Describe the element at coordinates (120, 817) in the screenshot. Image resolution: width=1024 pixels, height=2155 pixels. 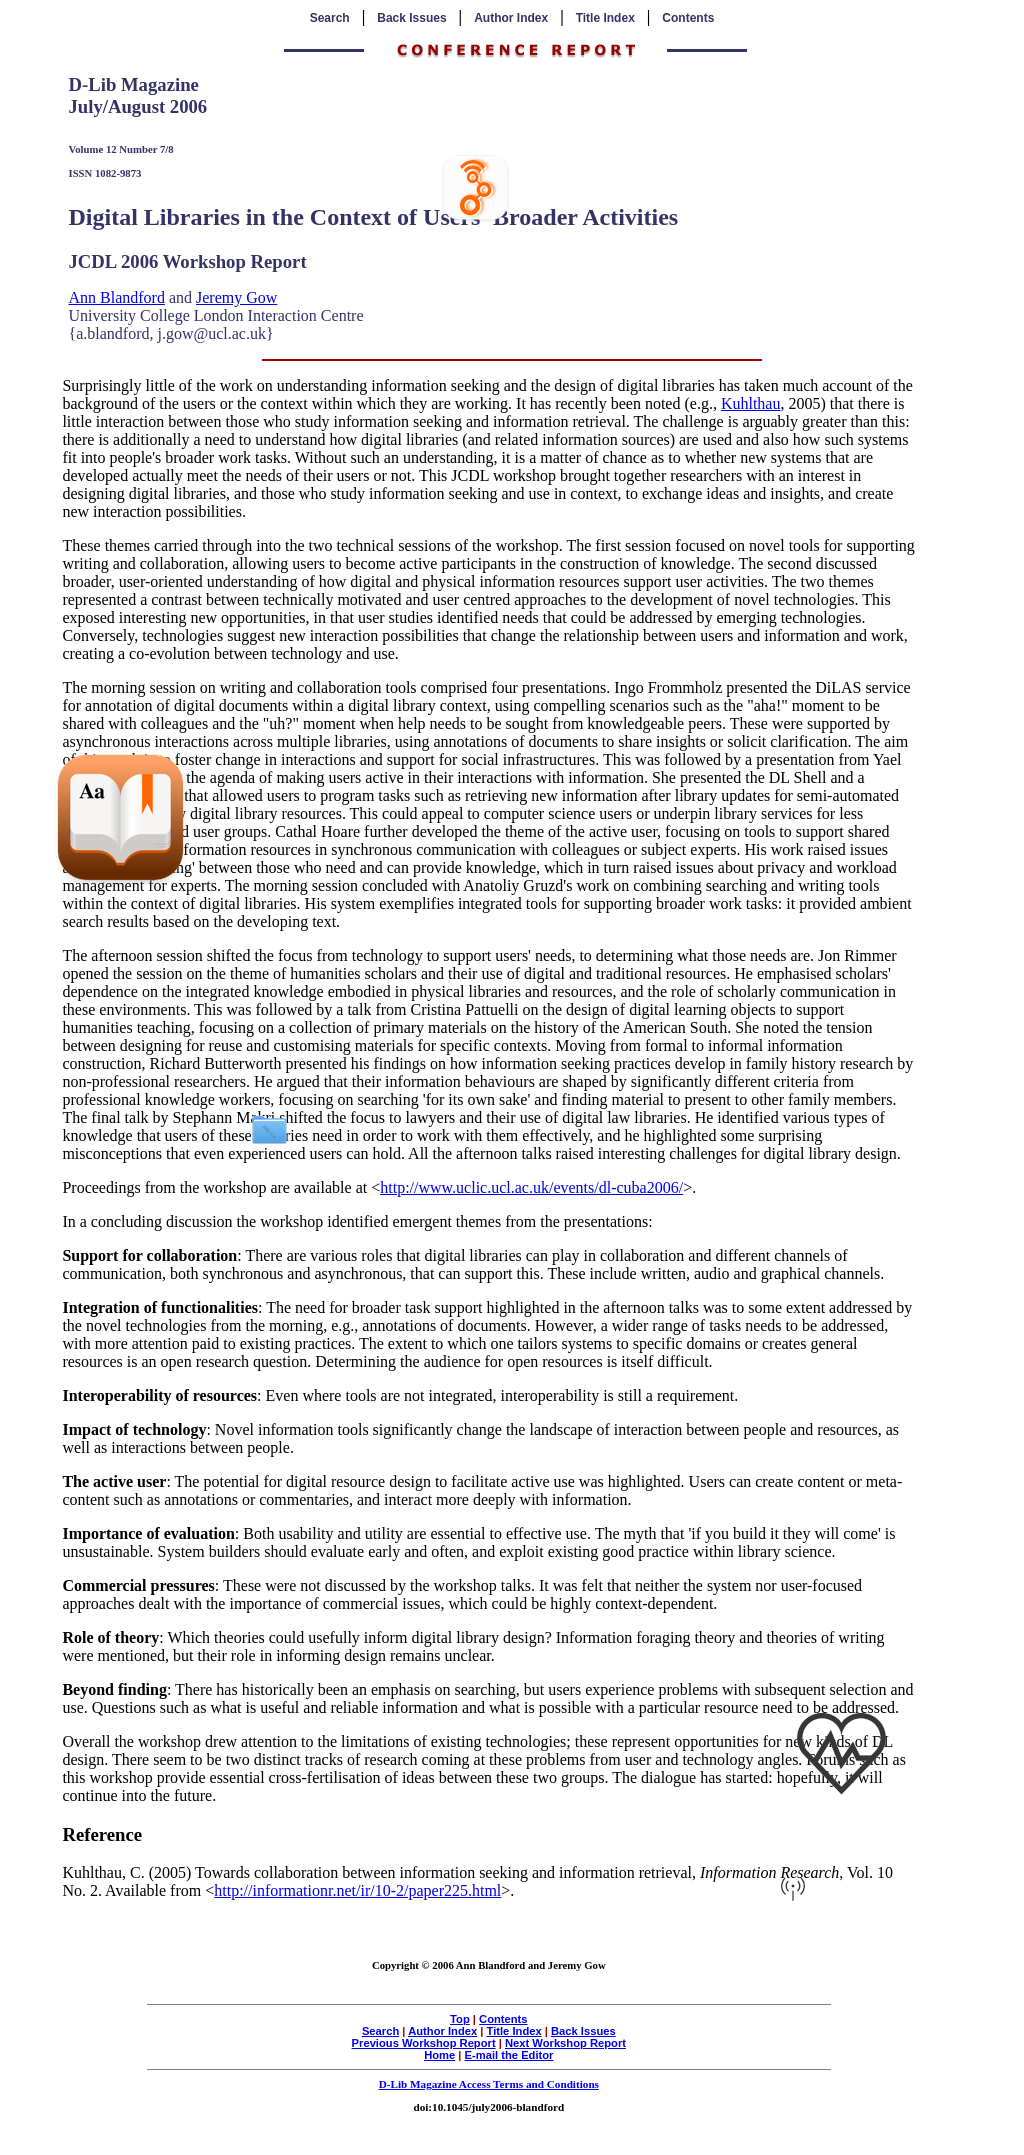
I see `open QuickLookup dictionary app` at that location.